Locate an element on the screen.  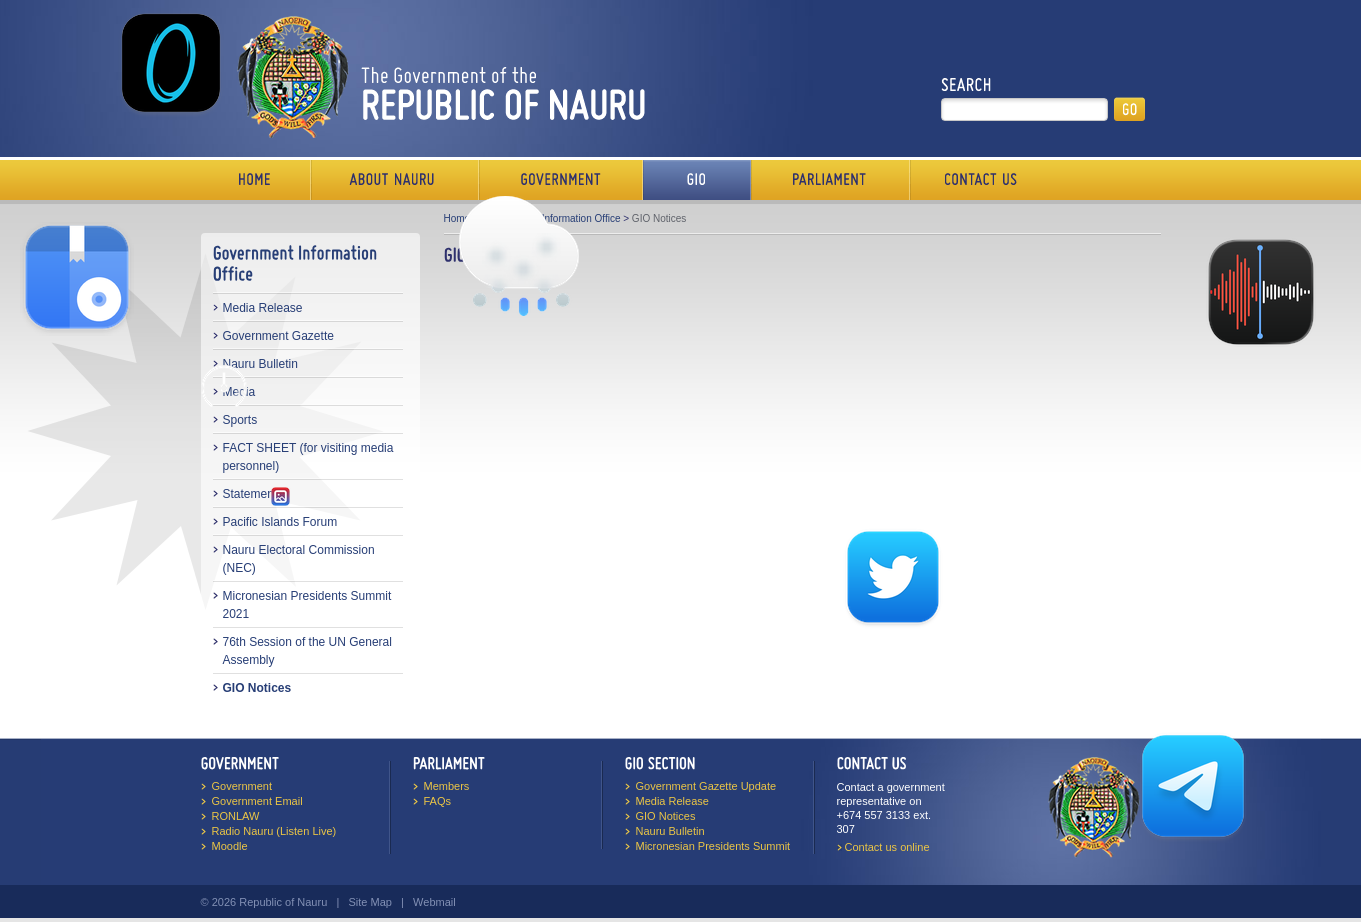
open Telegram messaging app is located at coordinates (1193, 786).